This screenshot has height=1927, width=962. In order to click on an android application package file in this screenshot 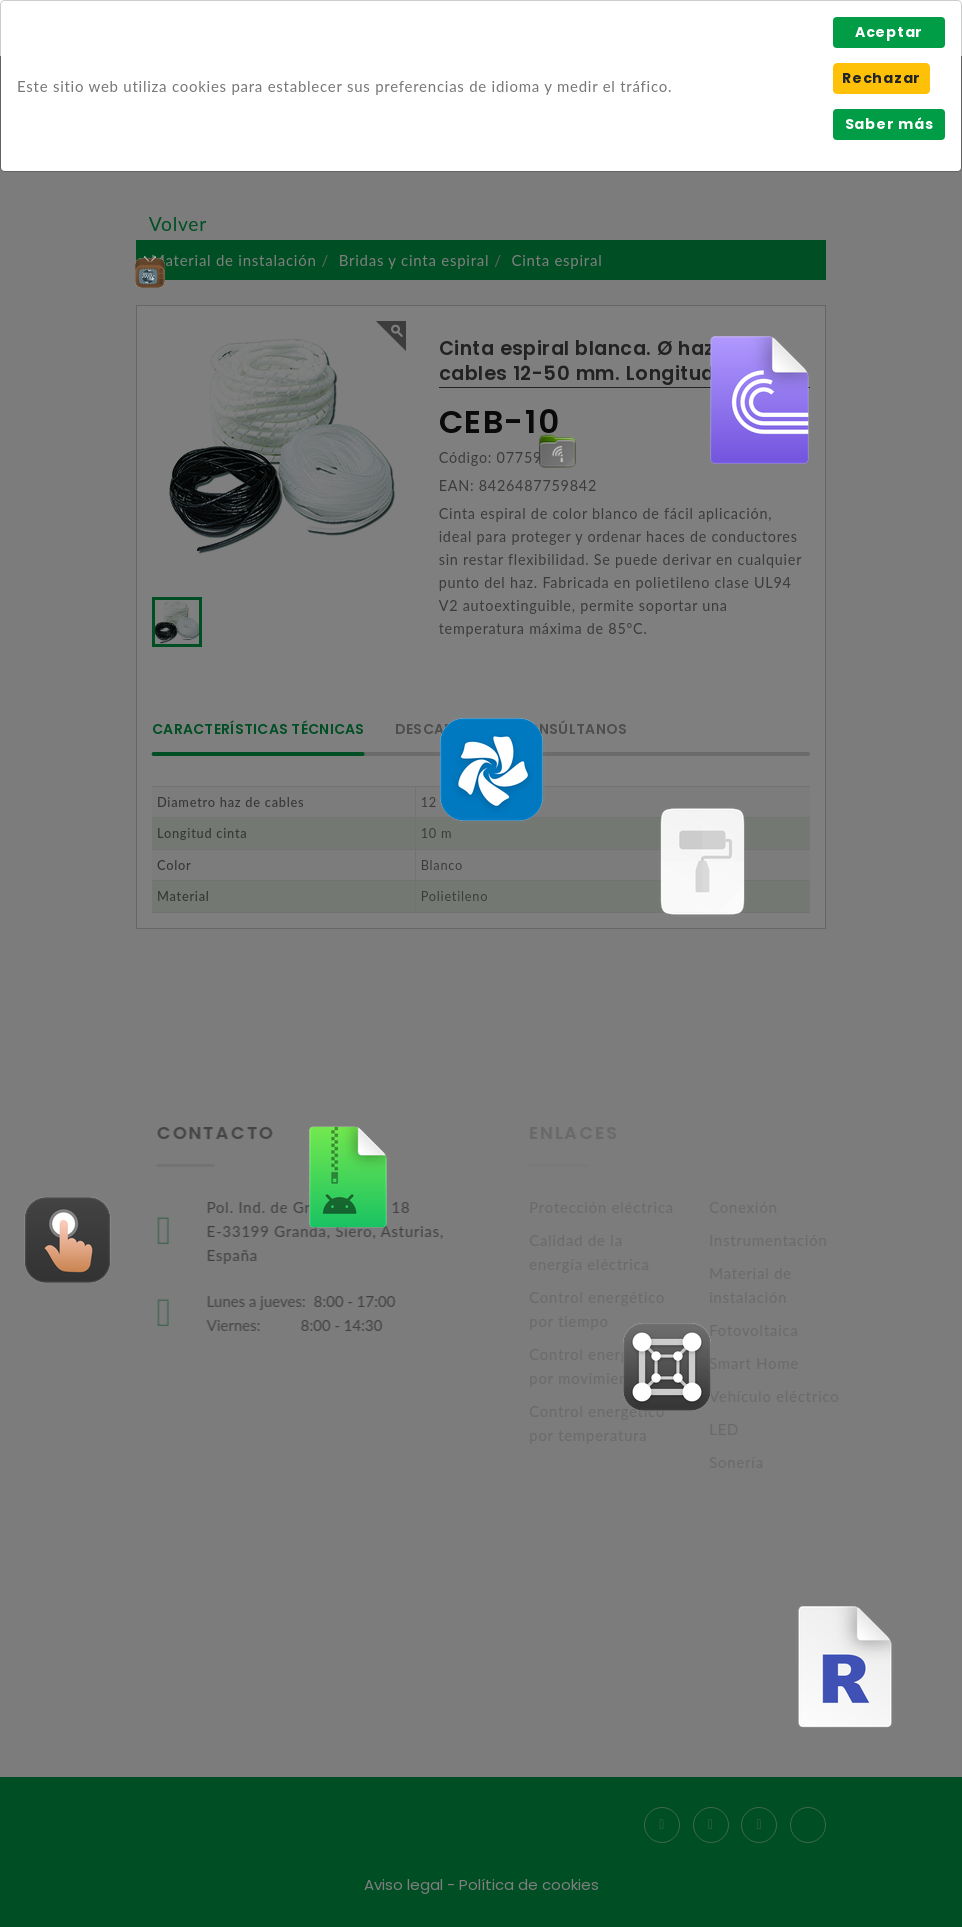, I will do `click(348, 1179)`.